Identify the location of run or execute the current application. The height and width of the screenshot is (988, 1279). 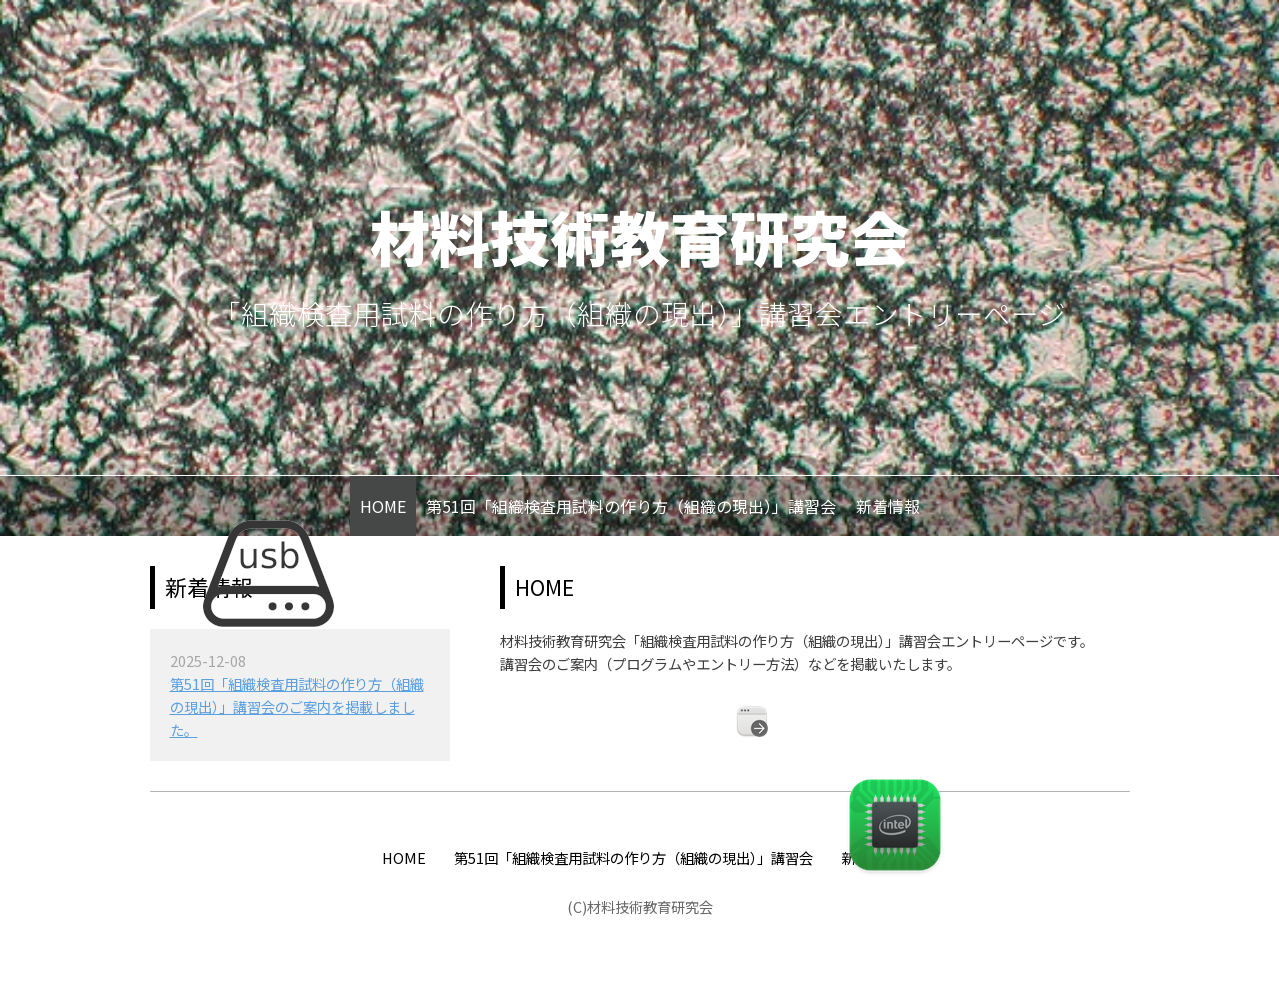
(752, 721).